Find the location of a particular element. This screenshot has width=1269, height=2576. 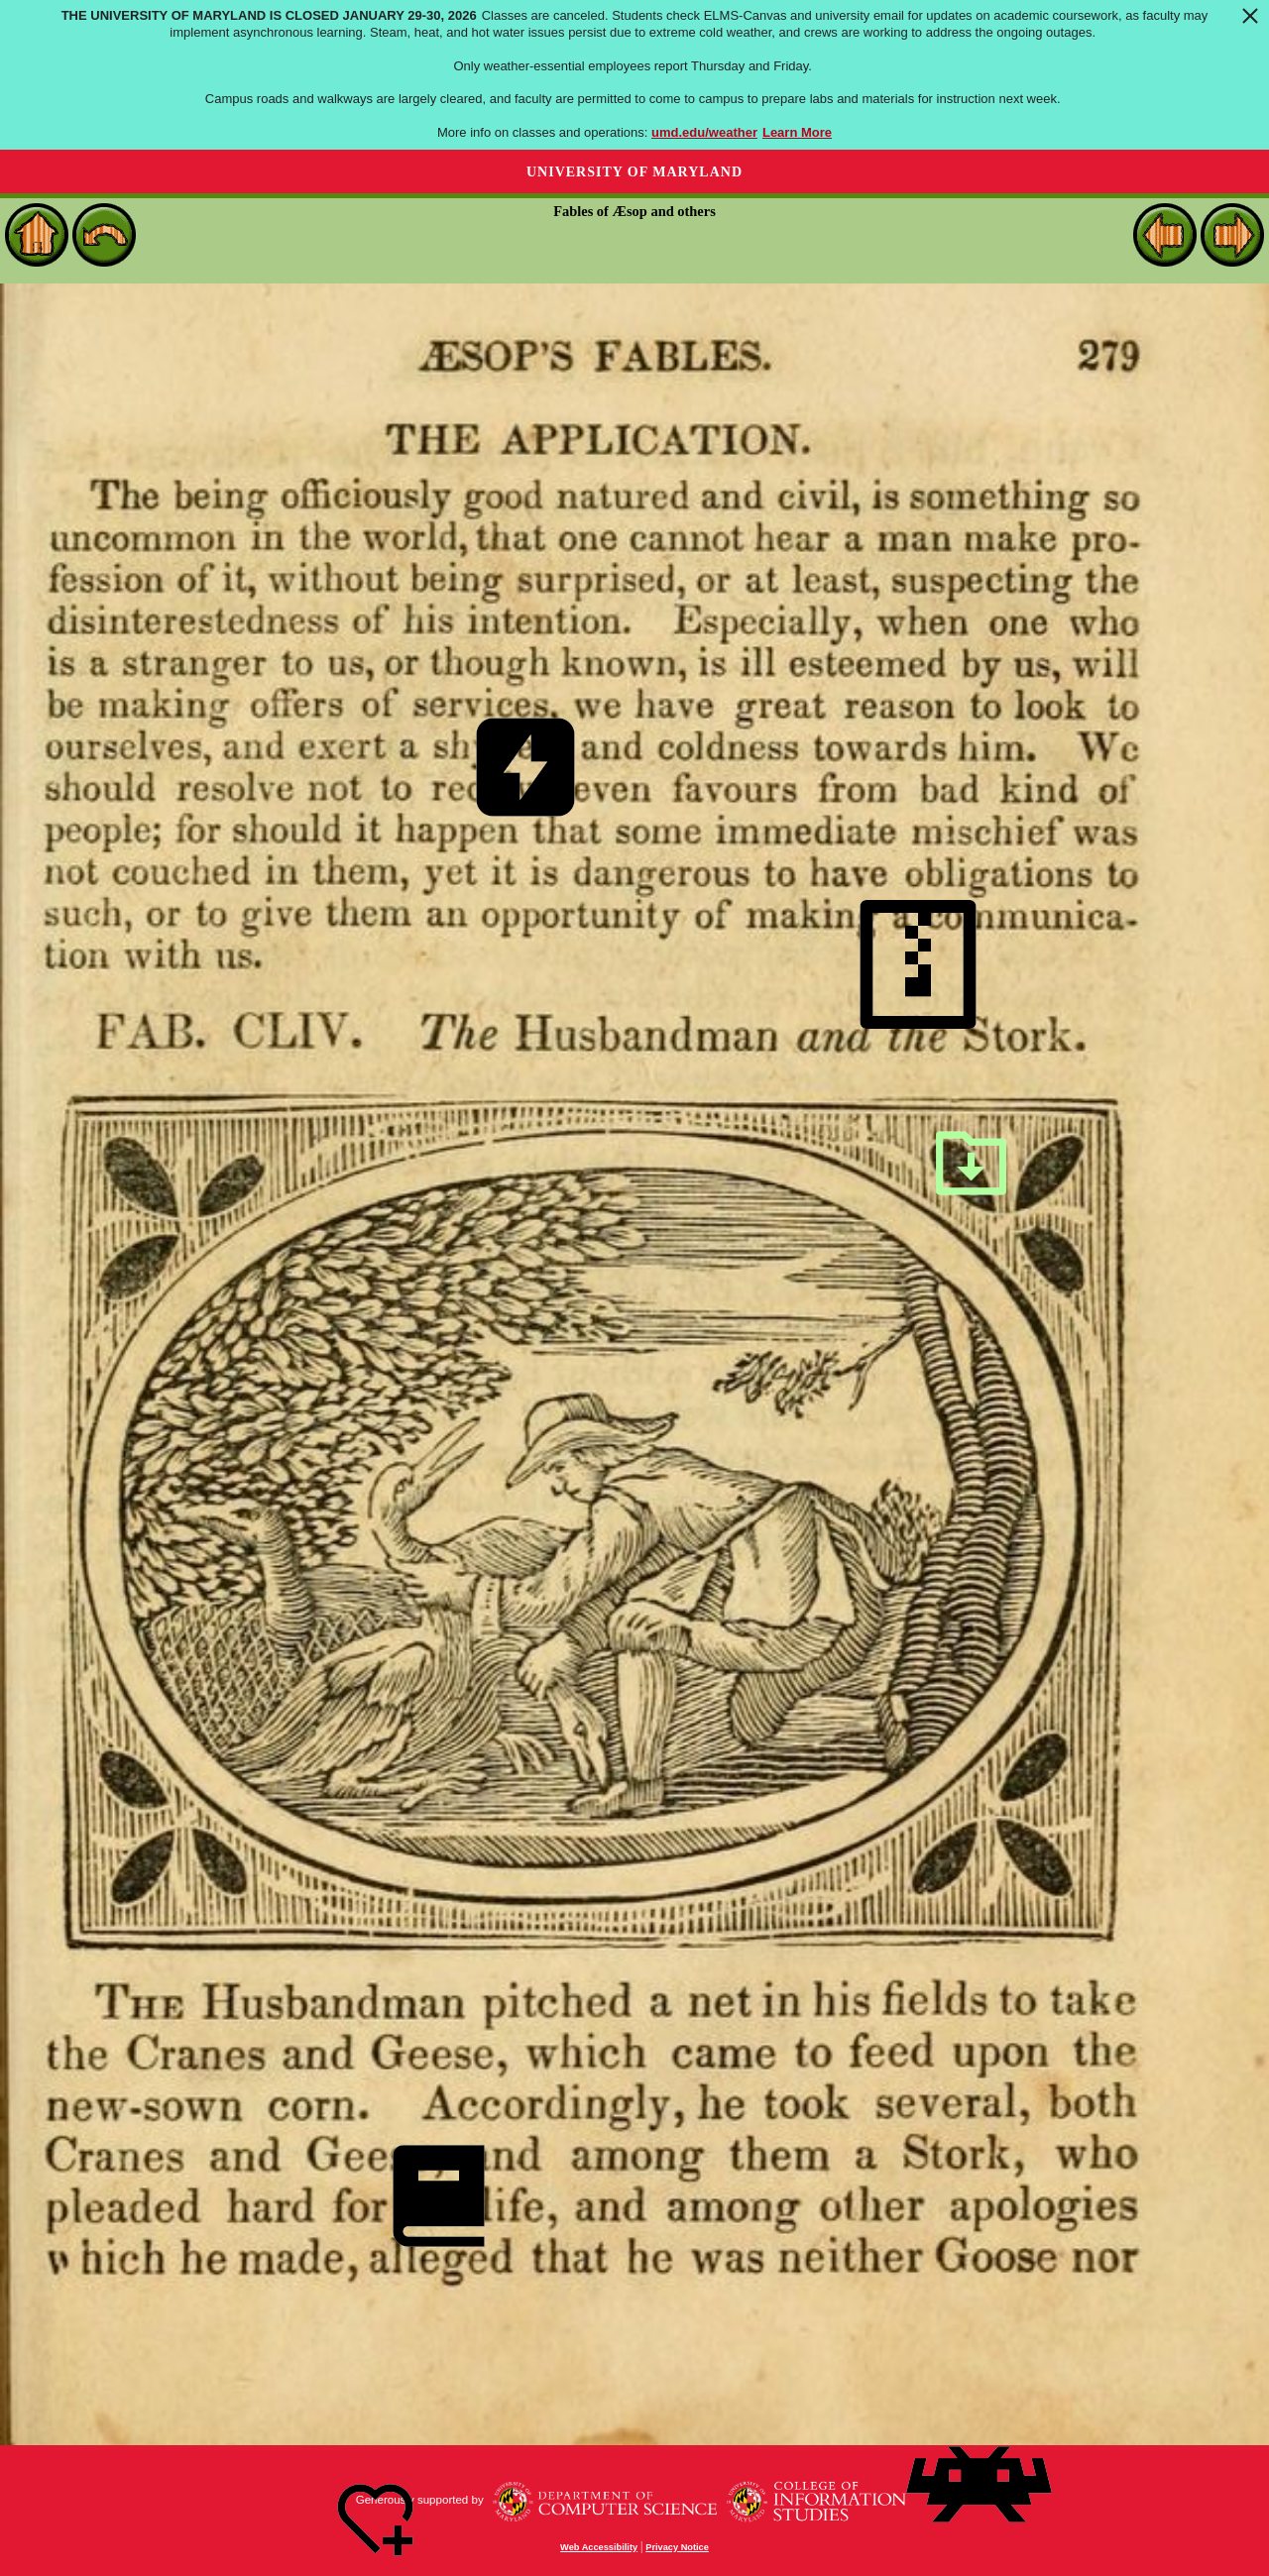

add to favorites is located at coordinates (375, 2518).